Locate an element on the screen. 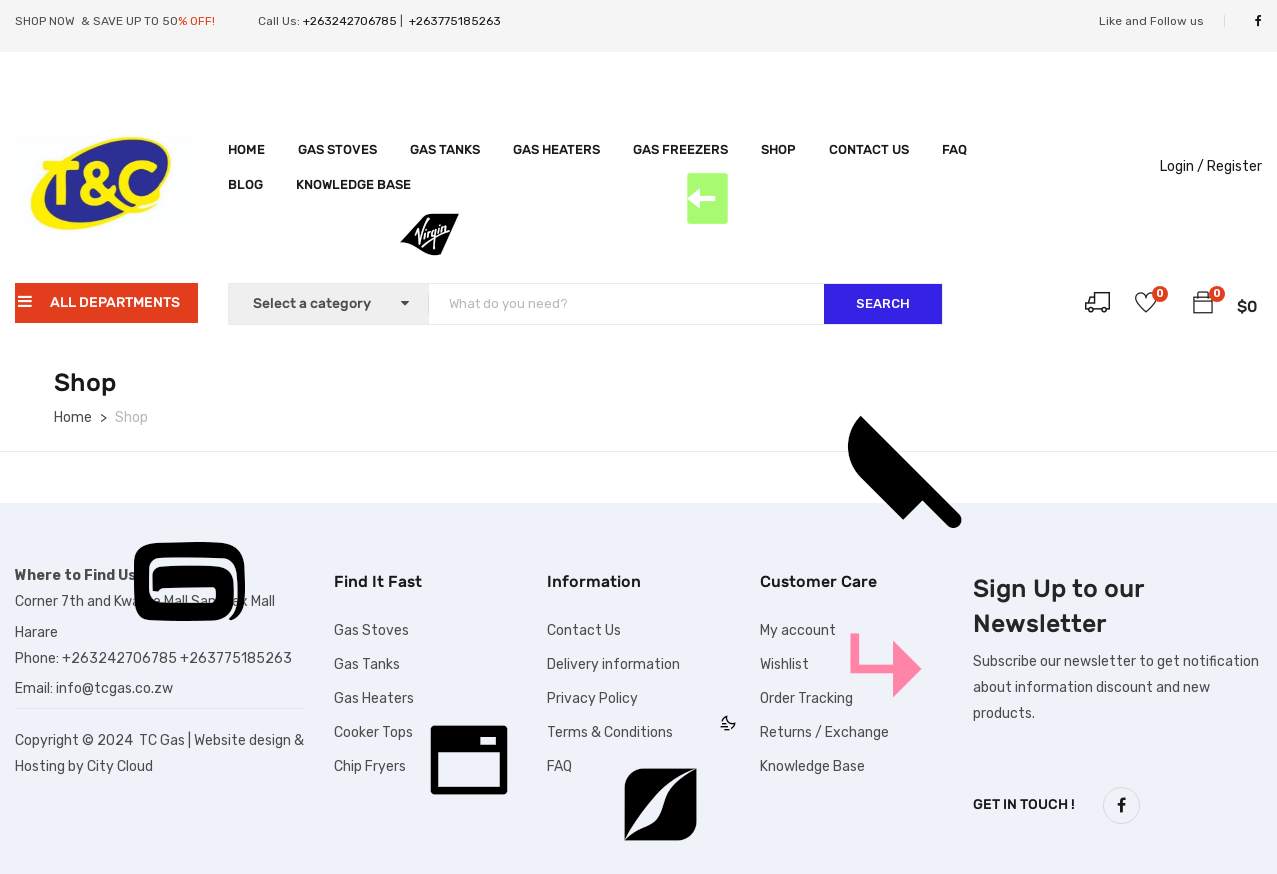  log out of your account is located at coordinates (707, 198).